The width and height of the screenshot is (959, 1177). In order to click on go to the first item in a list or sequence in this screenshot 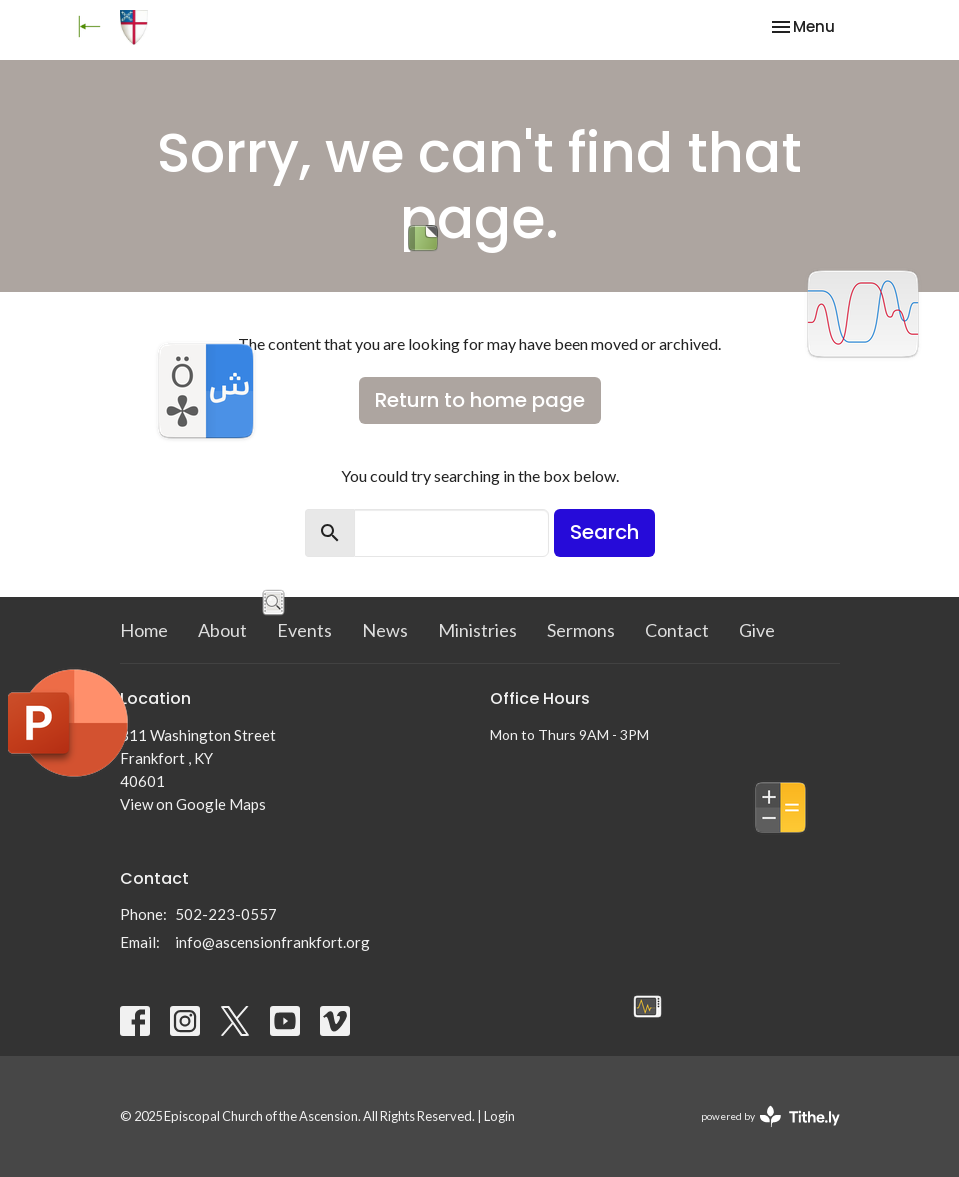, I will do `click(89, 26)`.